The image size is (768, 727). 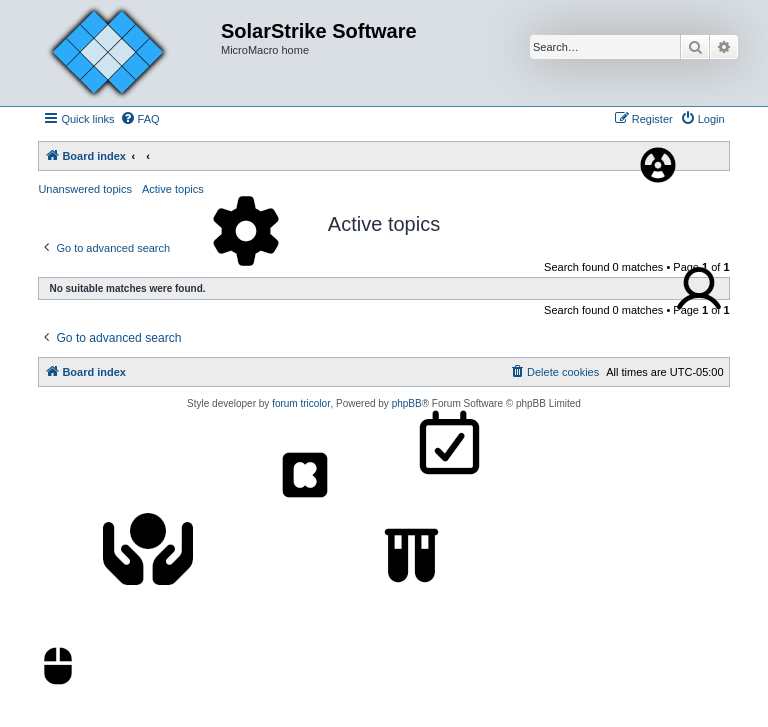 I want to click on view lab results or test samples, so click(x=411, y=555).